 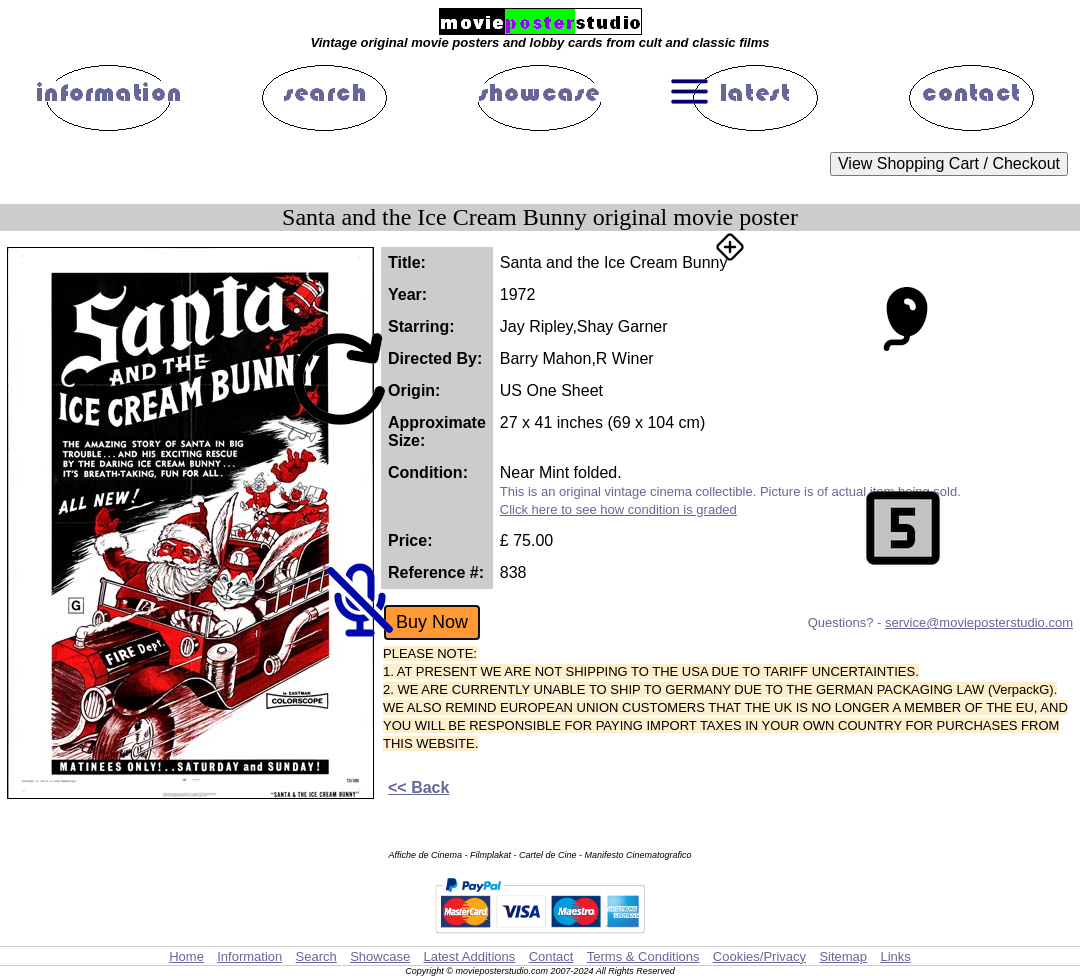 What do you see at coordinates (339, 379) in the screenshot?
I see `refresh or reload the current page` at bounding box center [339, 379].